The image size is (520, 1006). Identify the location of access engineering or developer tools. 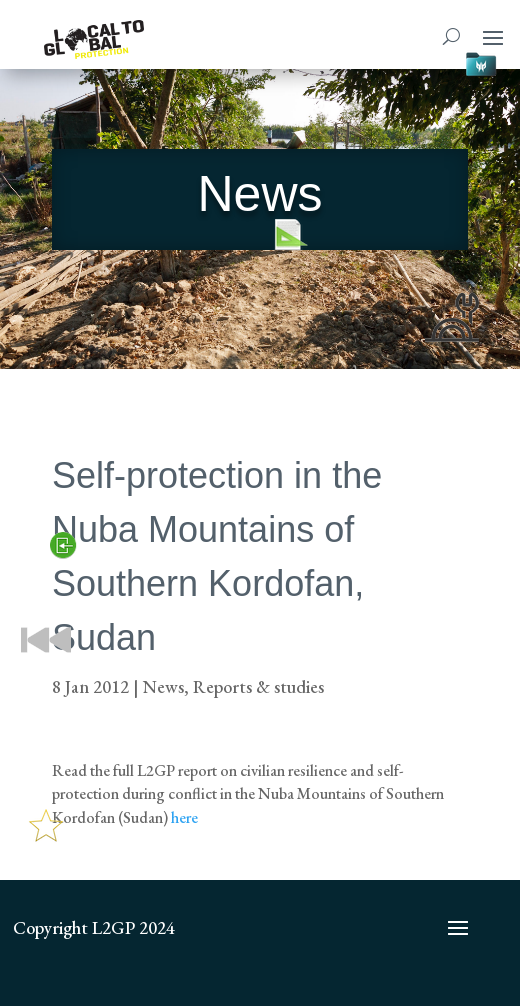
(452, 318).